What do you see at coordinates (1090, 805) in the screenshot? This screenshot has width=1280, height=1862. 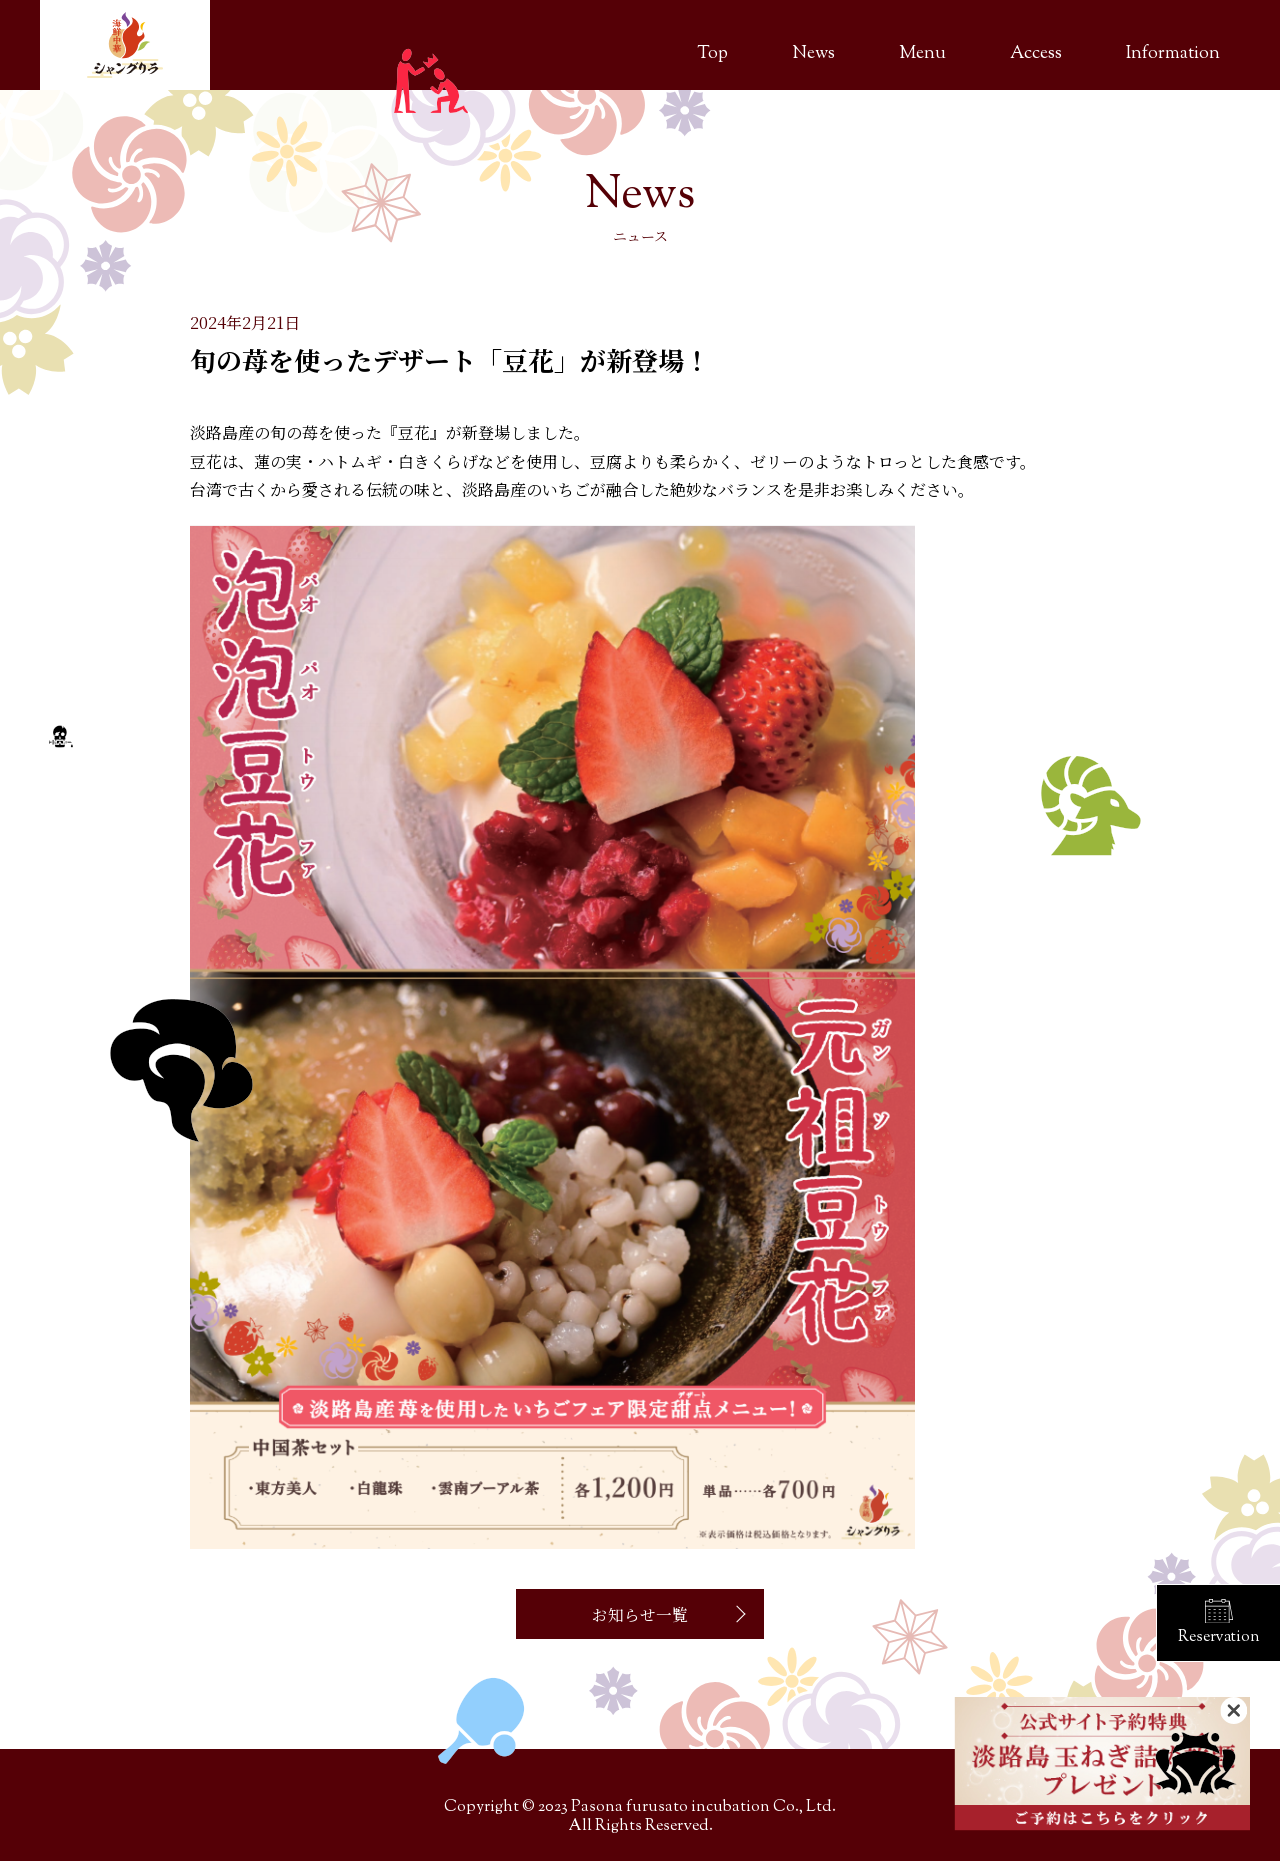 I see `view ram or aries zodiac sign` at bounding box center [1090, 805].